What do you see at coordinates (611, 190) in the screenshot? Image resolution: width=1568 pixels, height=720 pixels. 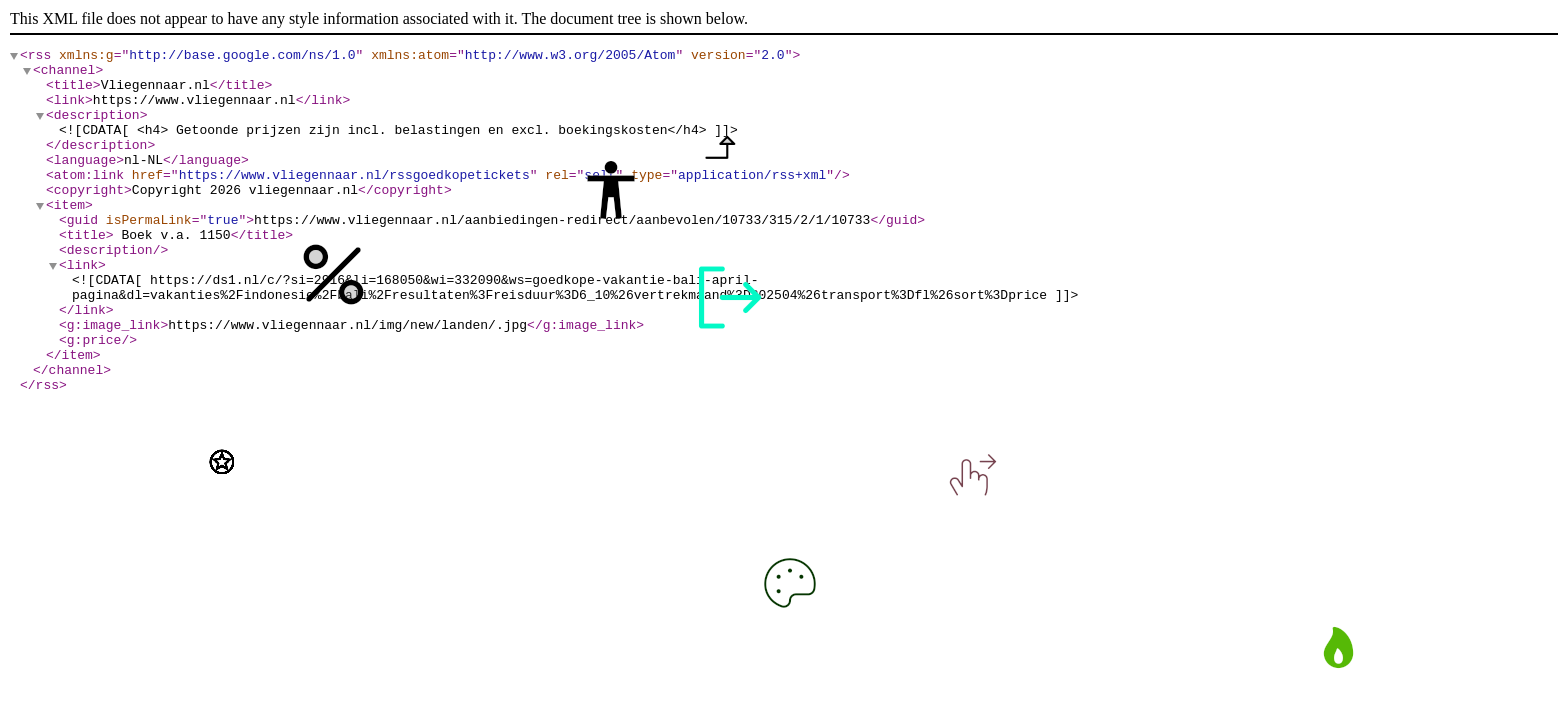 I see `accessibility settings` at bounding box center [611, 190].